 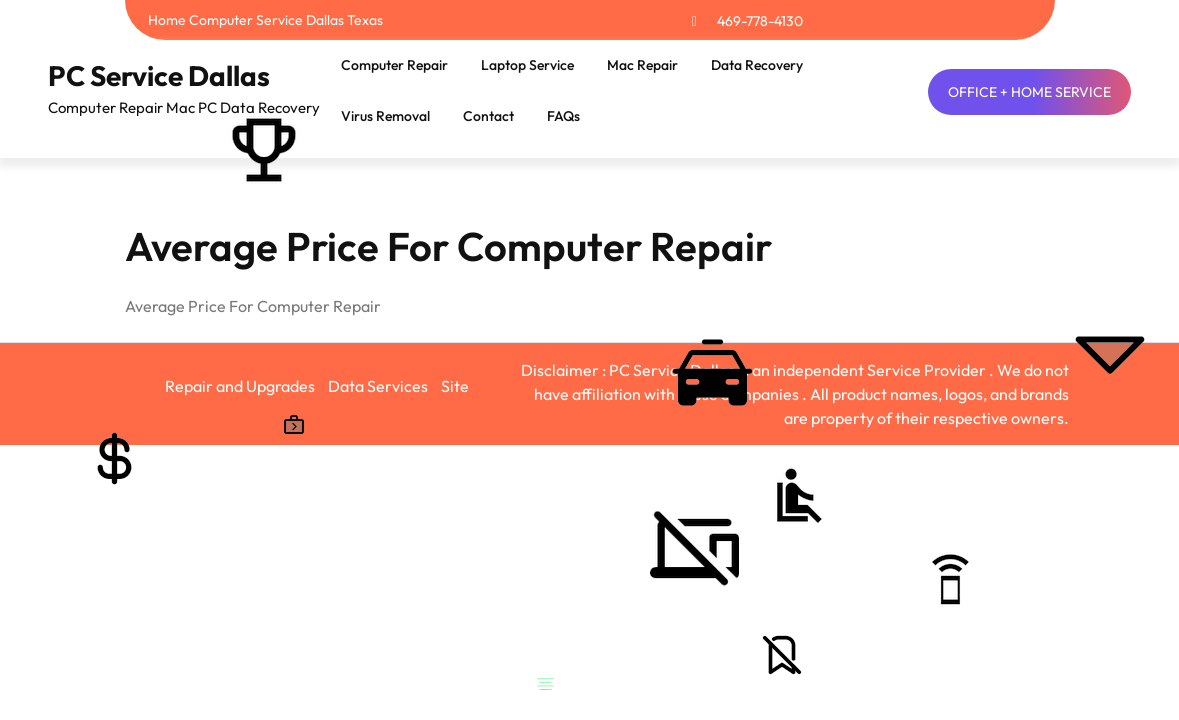 What do you see at coordinates (294, 424) in the screenshot?
I see `schedule task for next week` at bounding box center [294, 424].